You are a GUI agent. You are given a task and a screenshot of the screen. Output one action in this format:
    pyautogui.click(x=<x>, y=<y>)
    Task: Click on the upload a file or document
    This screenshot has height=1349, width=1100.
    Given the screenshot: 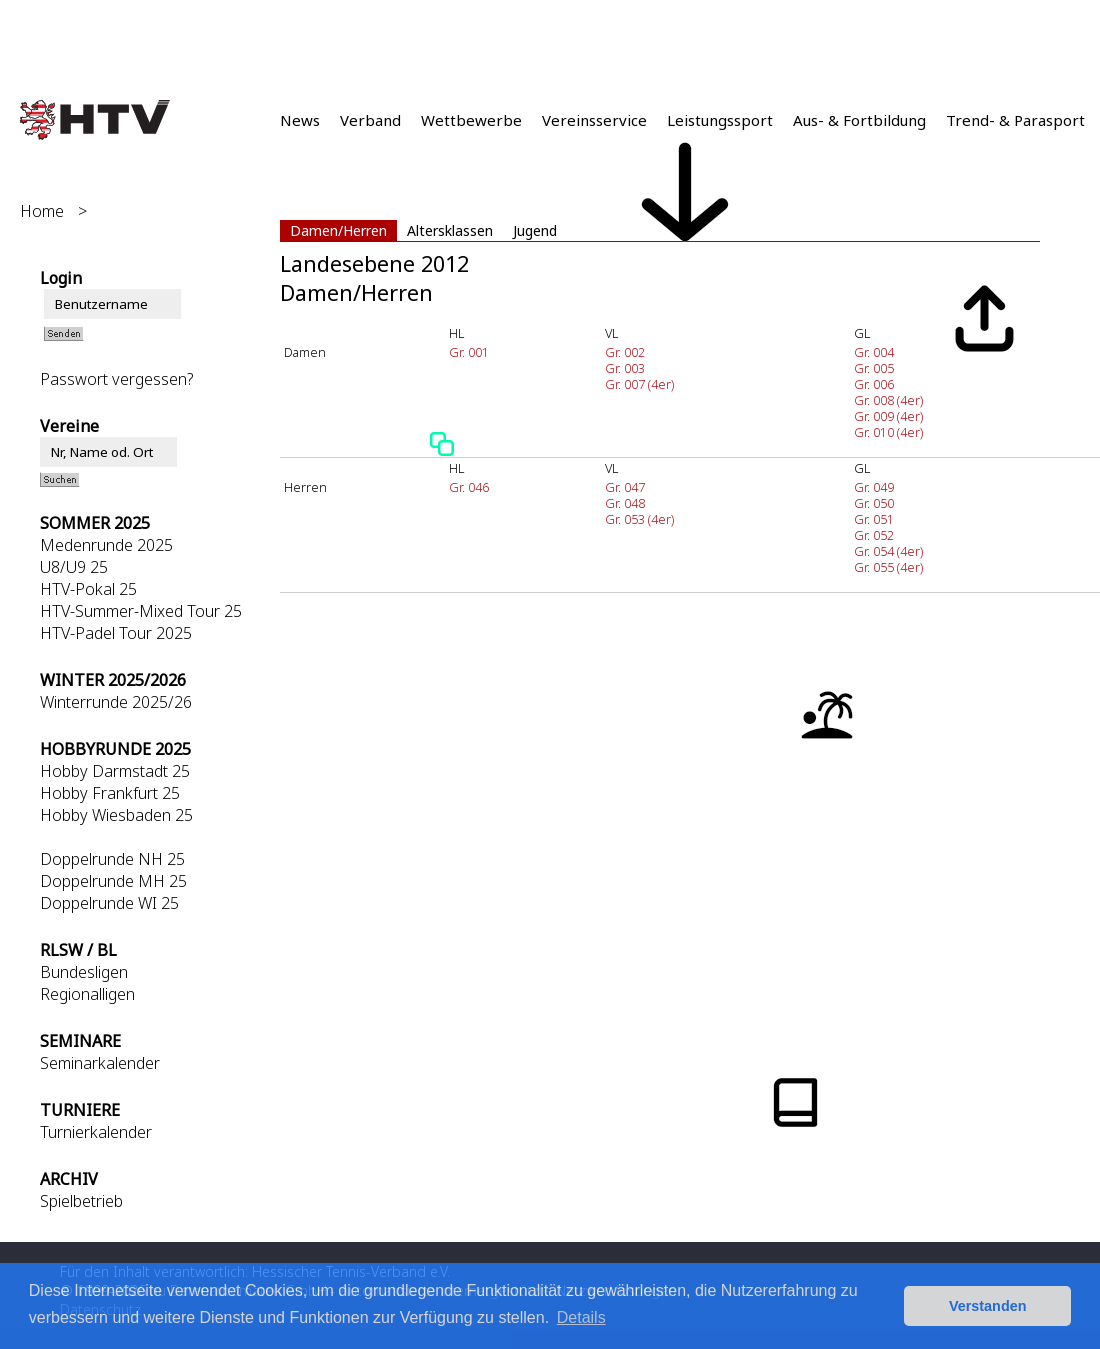 What is the action you would take?
    pyautogui.click(x=984, y=318)
    